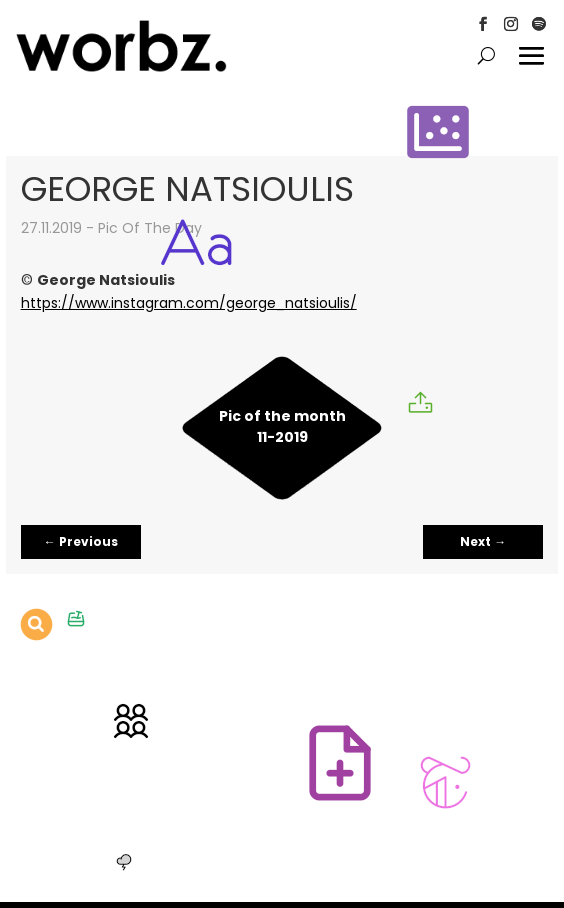 This screenshot has width=564, height=908. Describe the element at coordinates (197, 243) in the screenshot. I see `adjust font or text size settings` at that location.